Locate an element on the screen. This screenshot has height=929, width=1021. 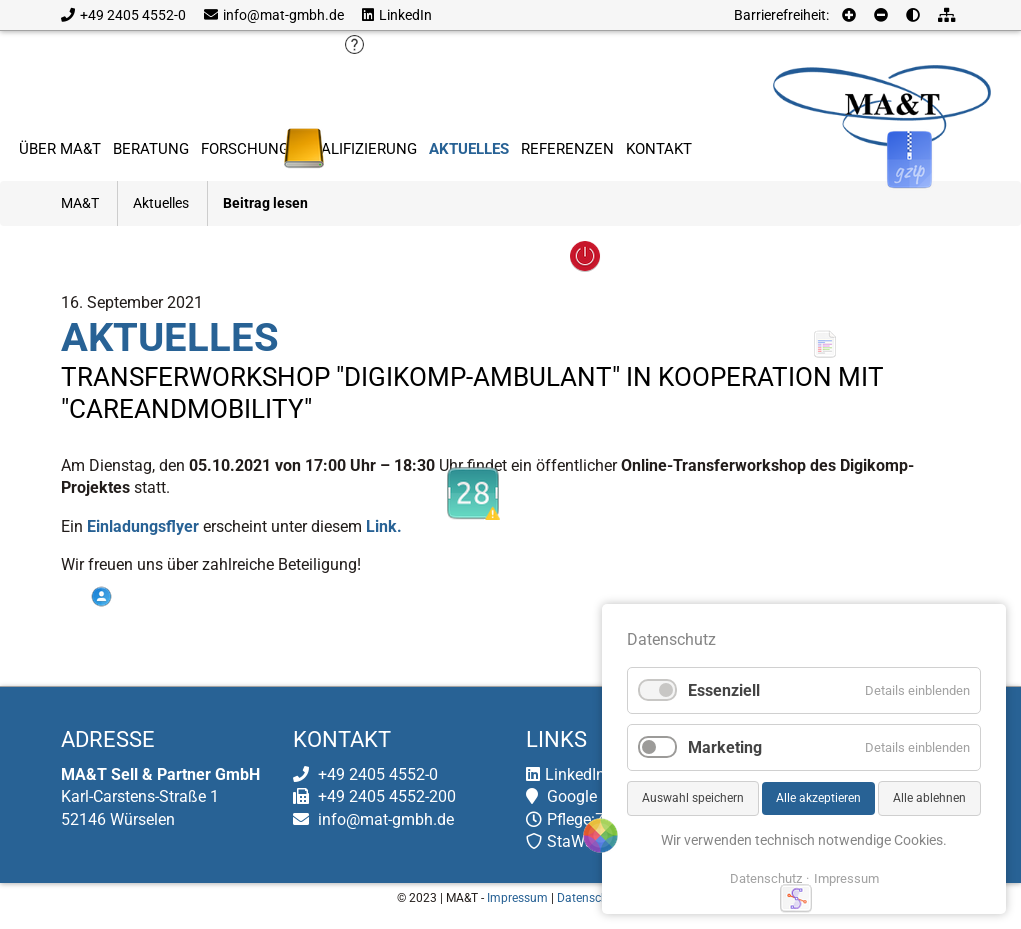
a script or code file is located at coordinates (825, 344).